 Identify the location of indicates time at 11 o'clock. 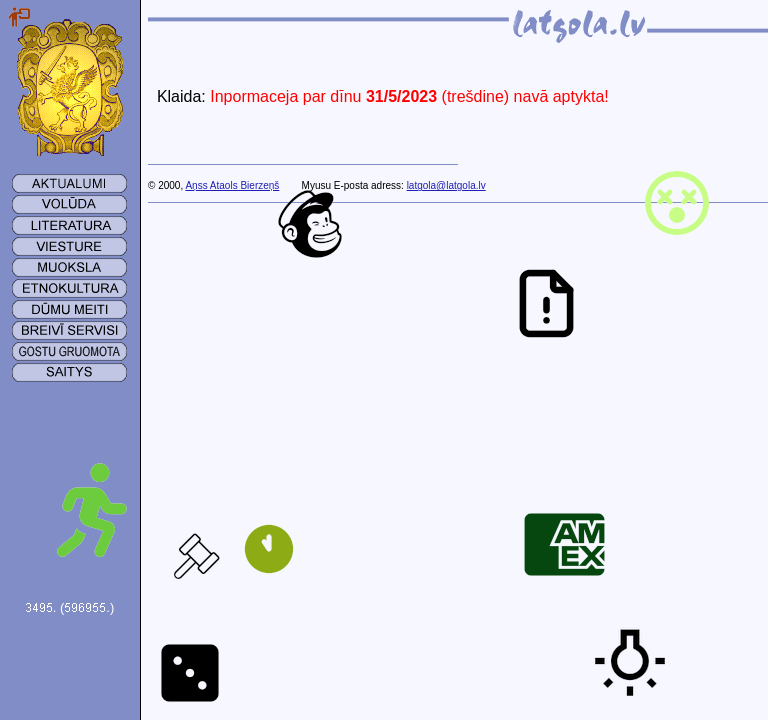
(269, 549).